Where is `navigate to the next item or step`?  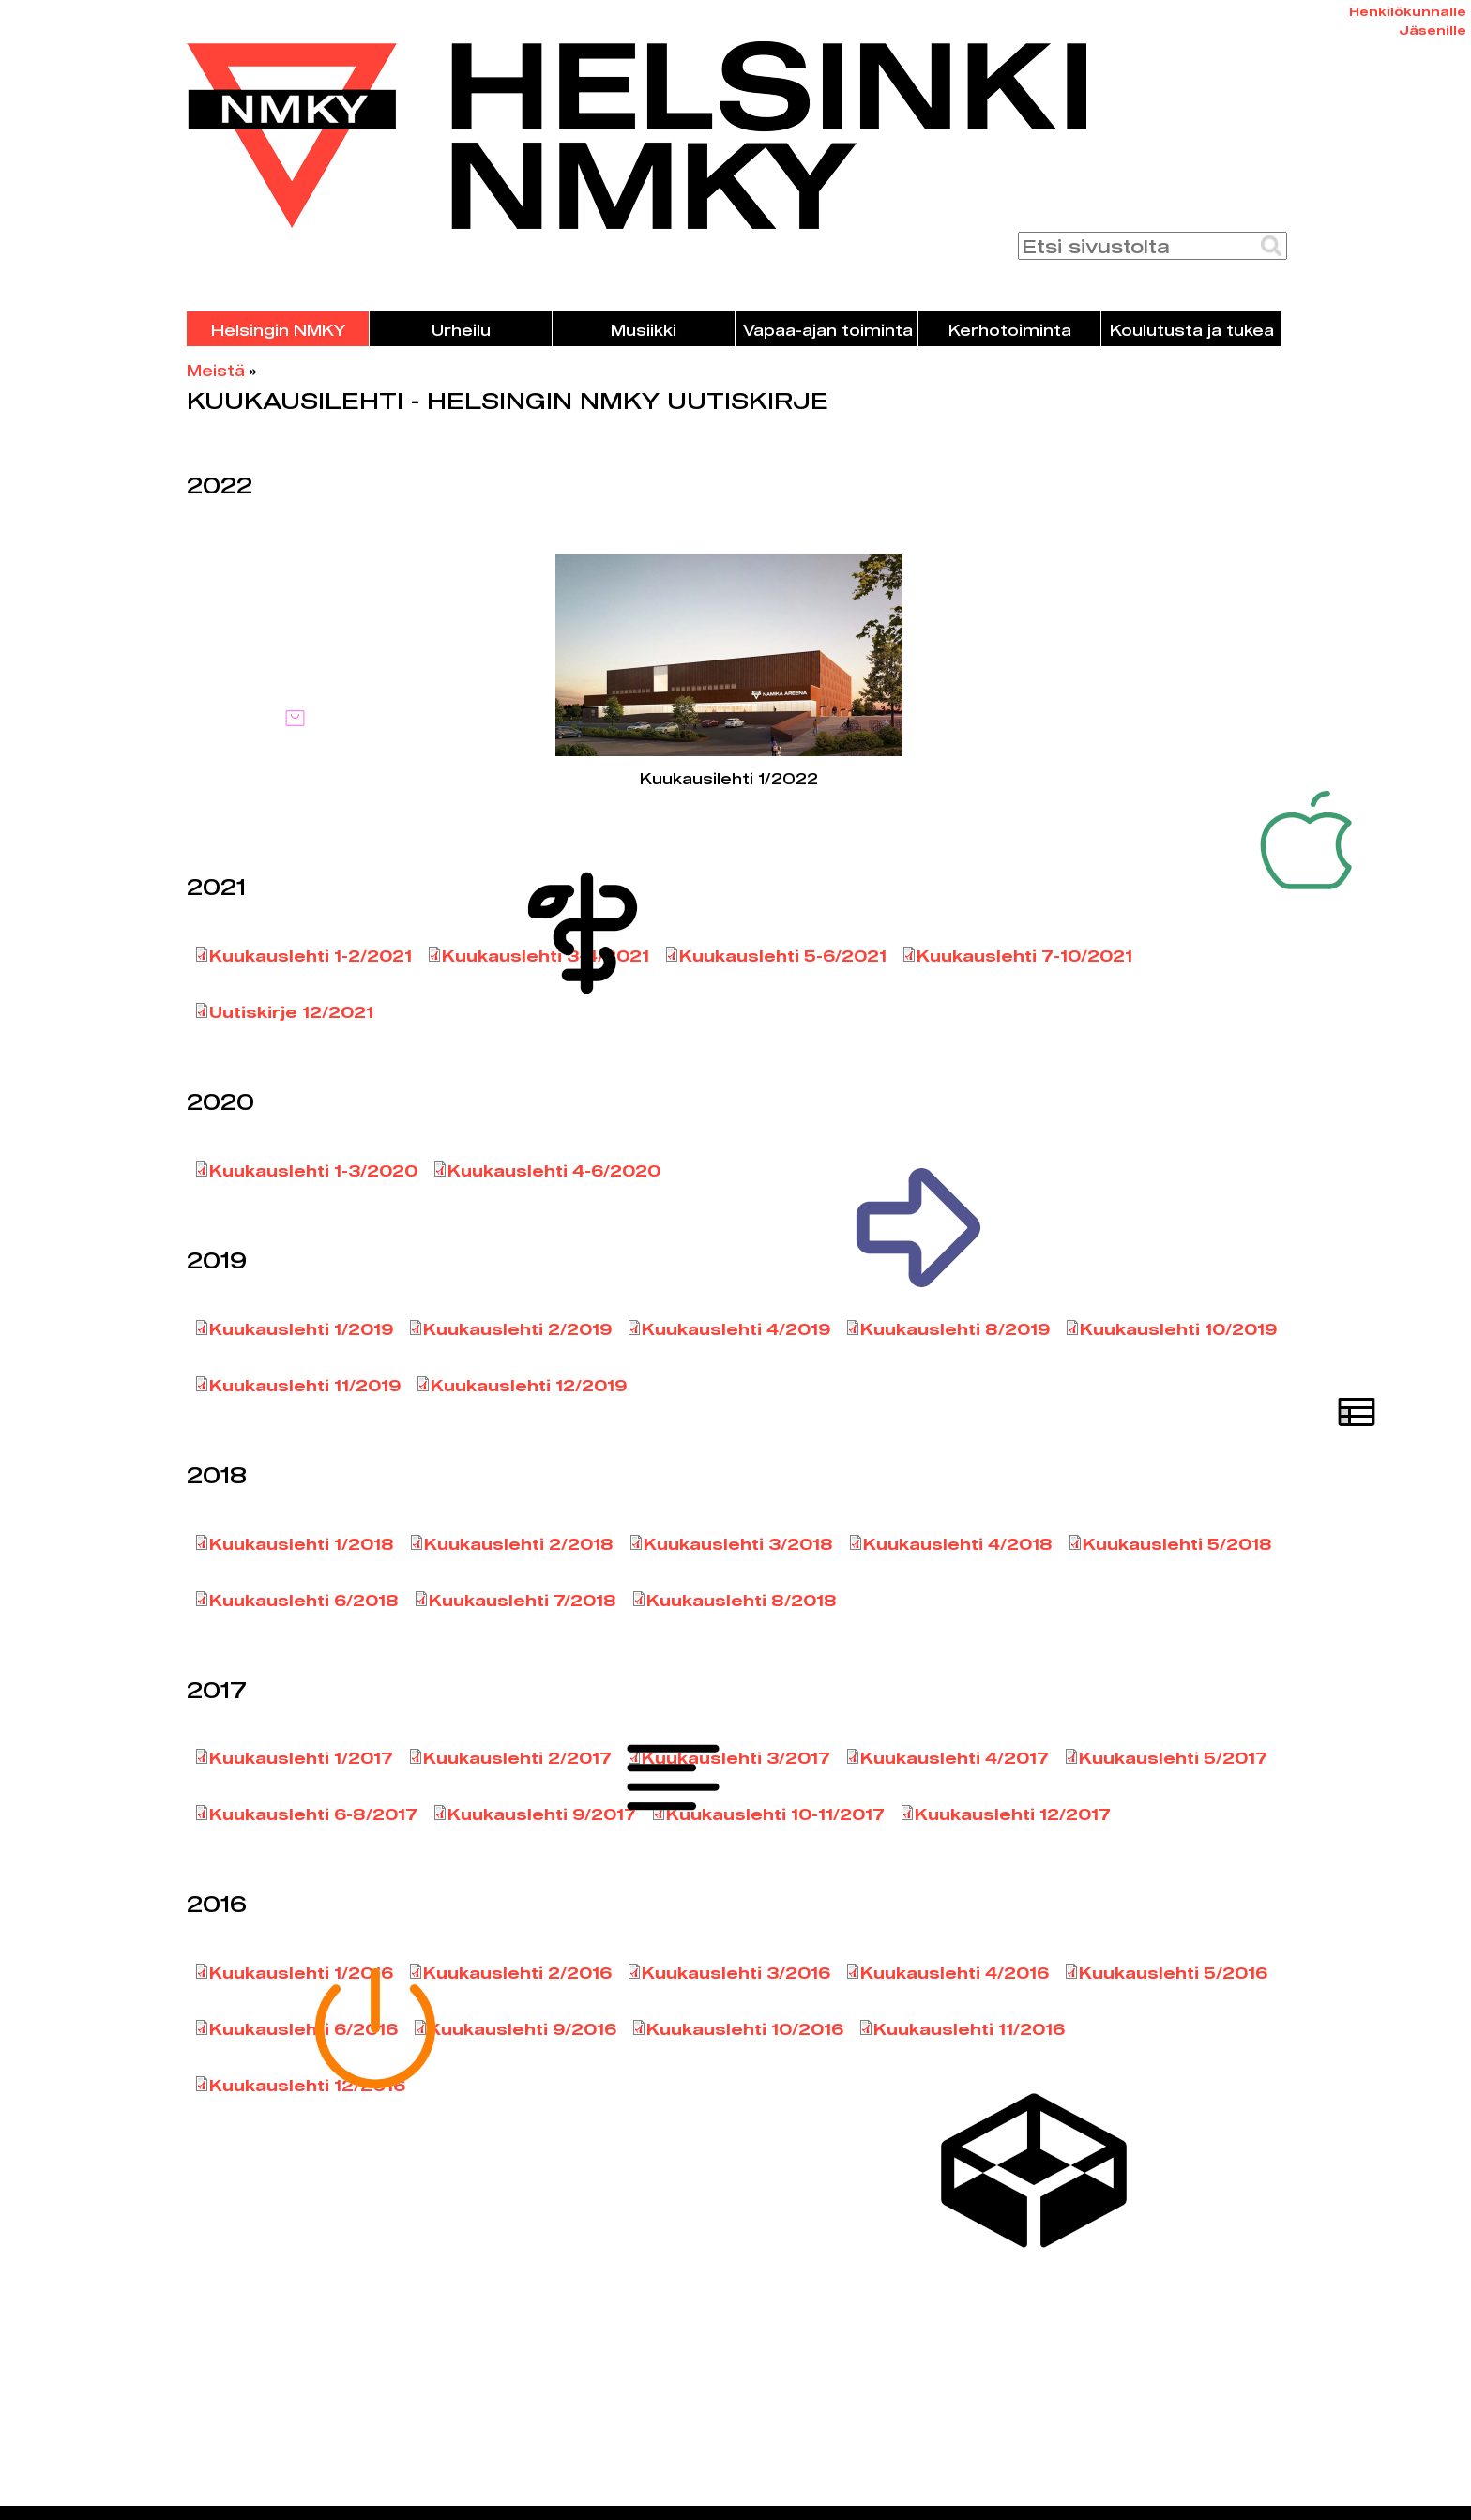 navigate to the next item or step is located at coordinates (915, 1227).